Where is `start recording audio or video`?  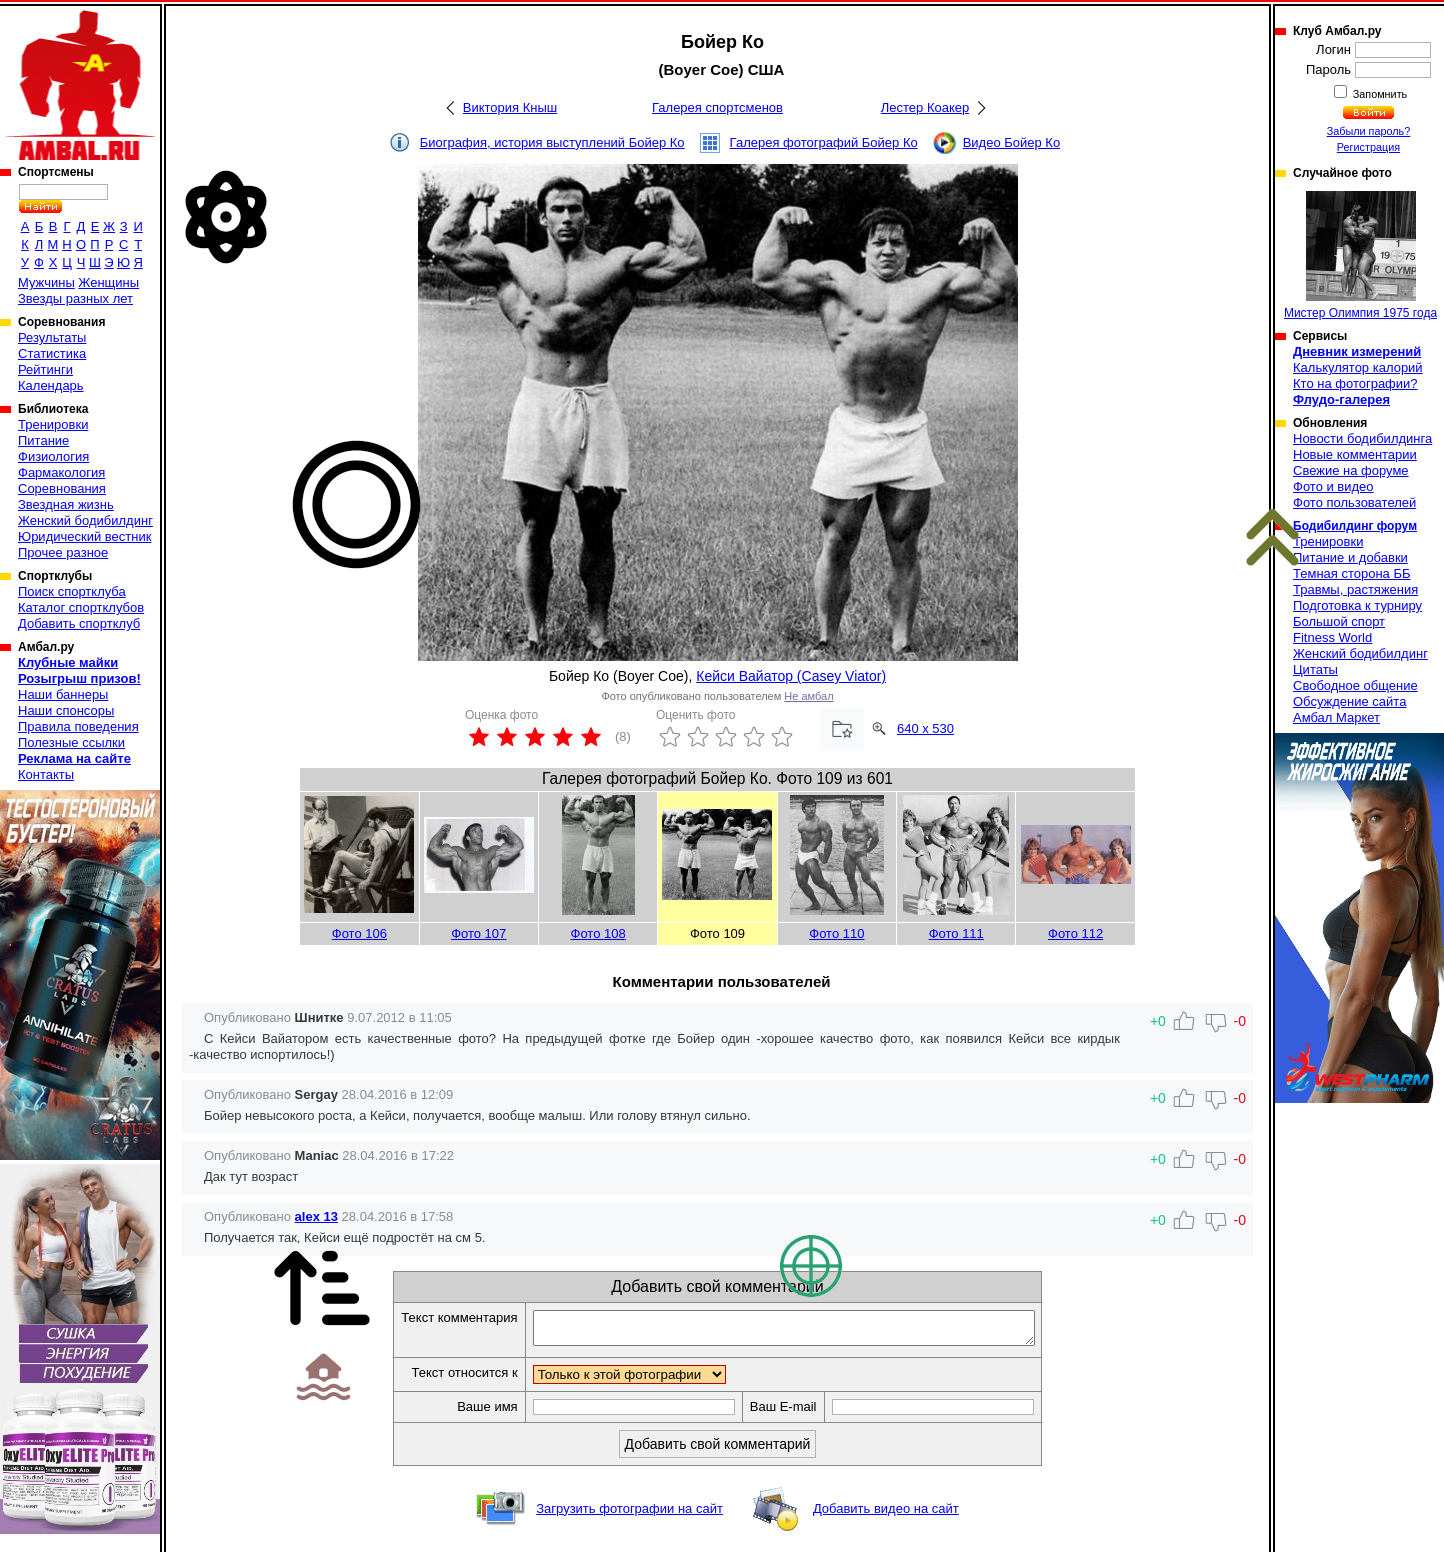
start recording audio or video is located at coordinates (356, 504).